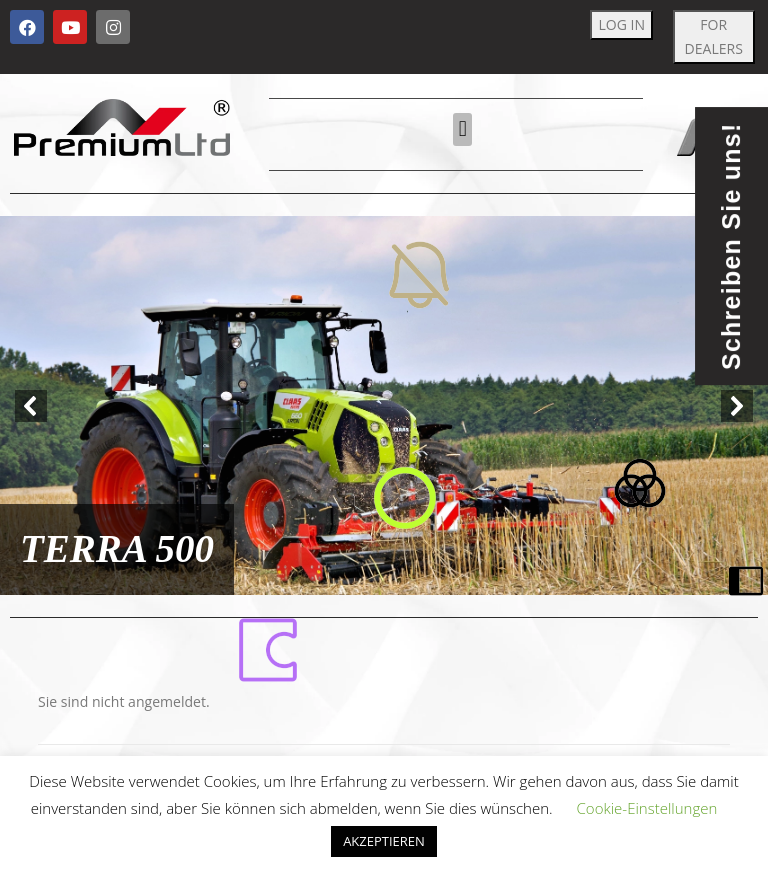 This screenshot has width=768, height=874. What do you see at coordinates (420, 275) in the screenshot?
I see `mute notifications` at bounding box center [420, 275].